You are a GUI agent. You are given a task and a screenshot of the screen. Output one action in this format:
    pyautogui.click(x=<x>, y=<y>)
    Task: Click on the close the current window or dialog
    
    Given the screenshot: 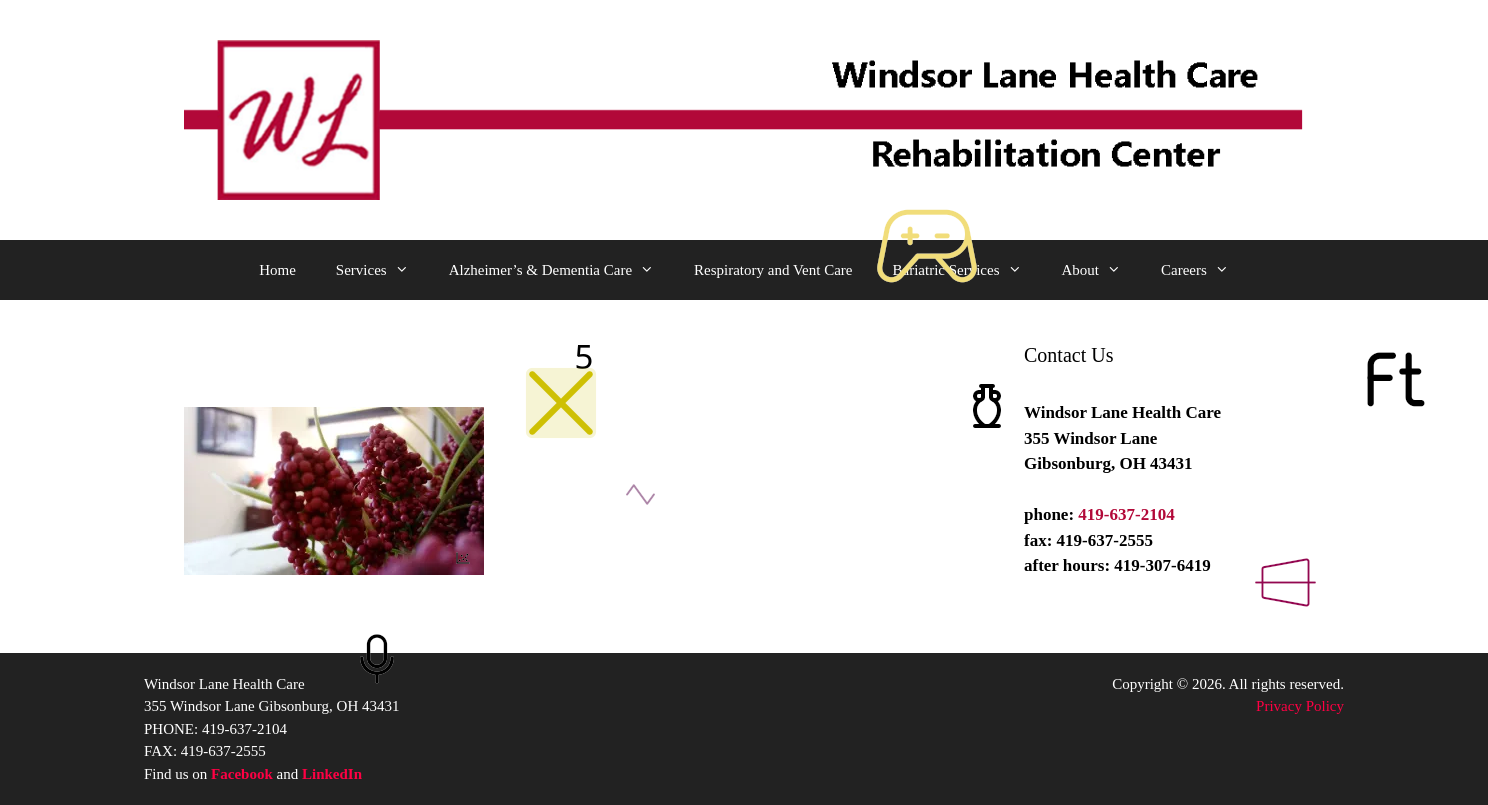 What is the action you would take?
    pyautogui.click(x=561, y=403)
    